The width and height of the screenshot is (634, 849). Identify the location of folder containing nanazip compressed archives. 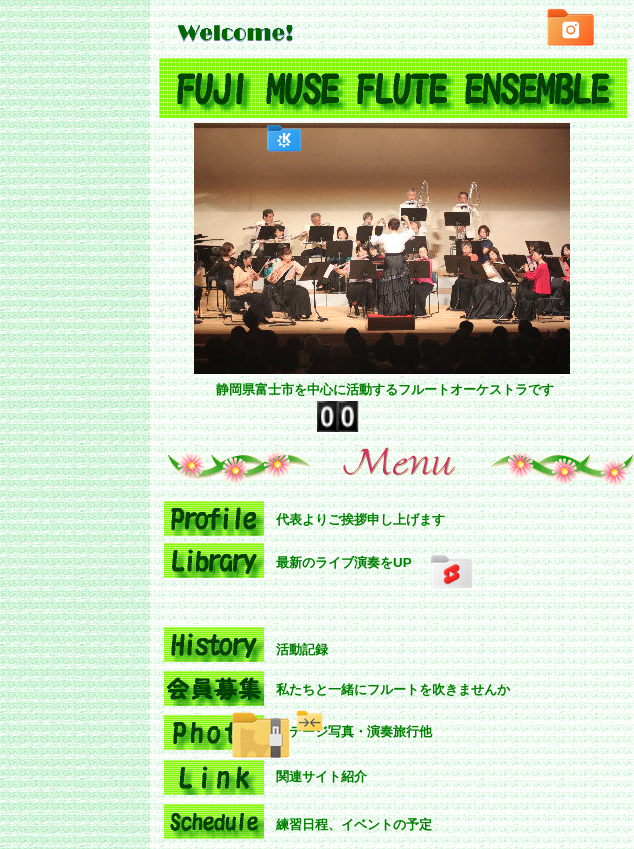
(260, 736).